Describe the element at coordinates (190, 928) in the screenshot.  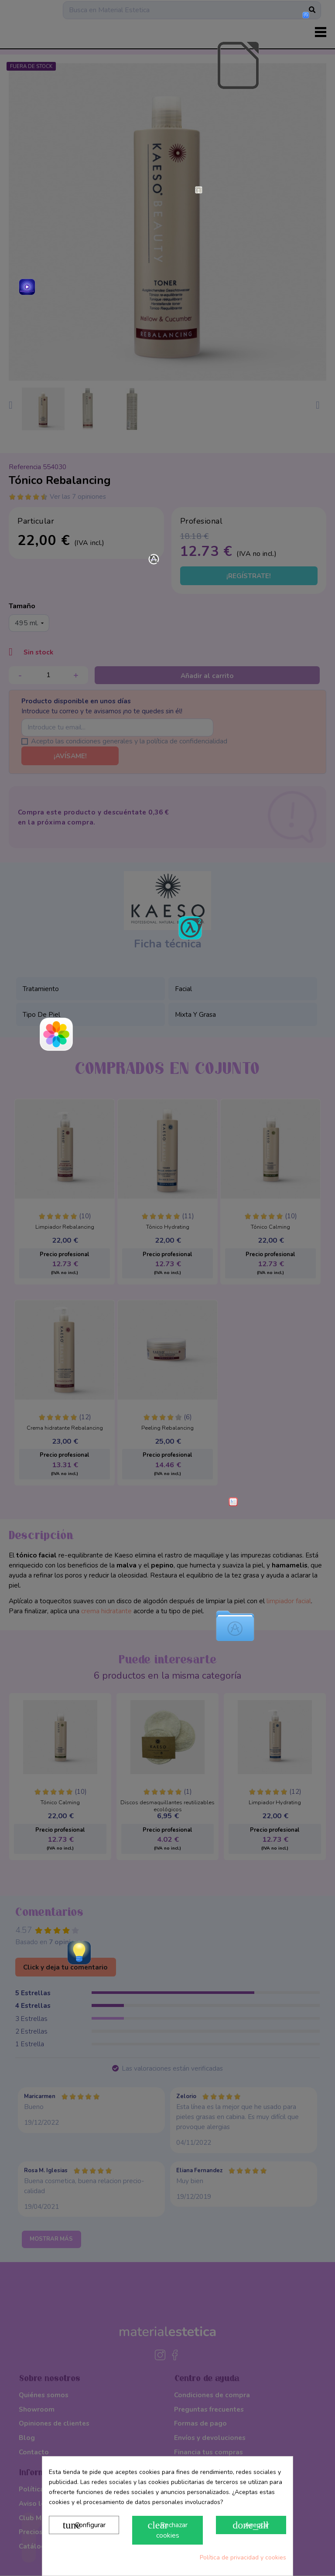
I see `launch Half-Life 2: Lost Coast` at that location.